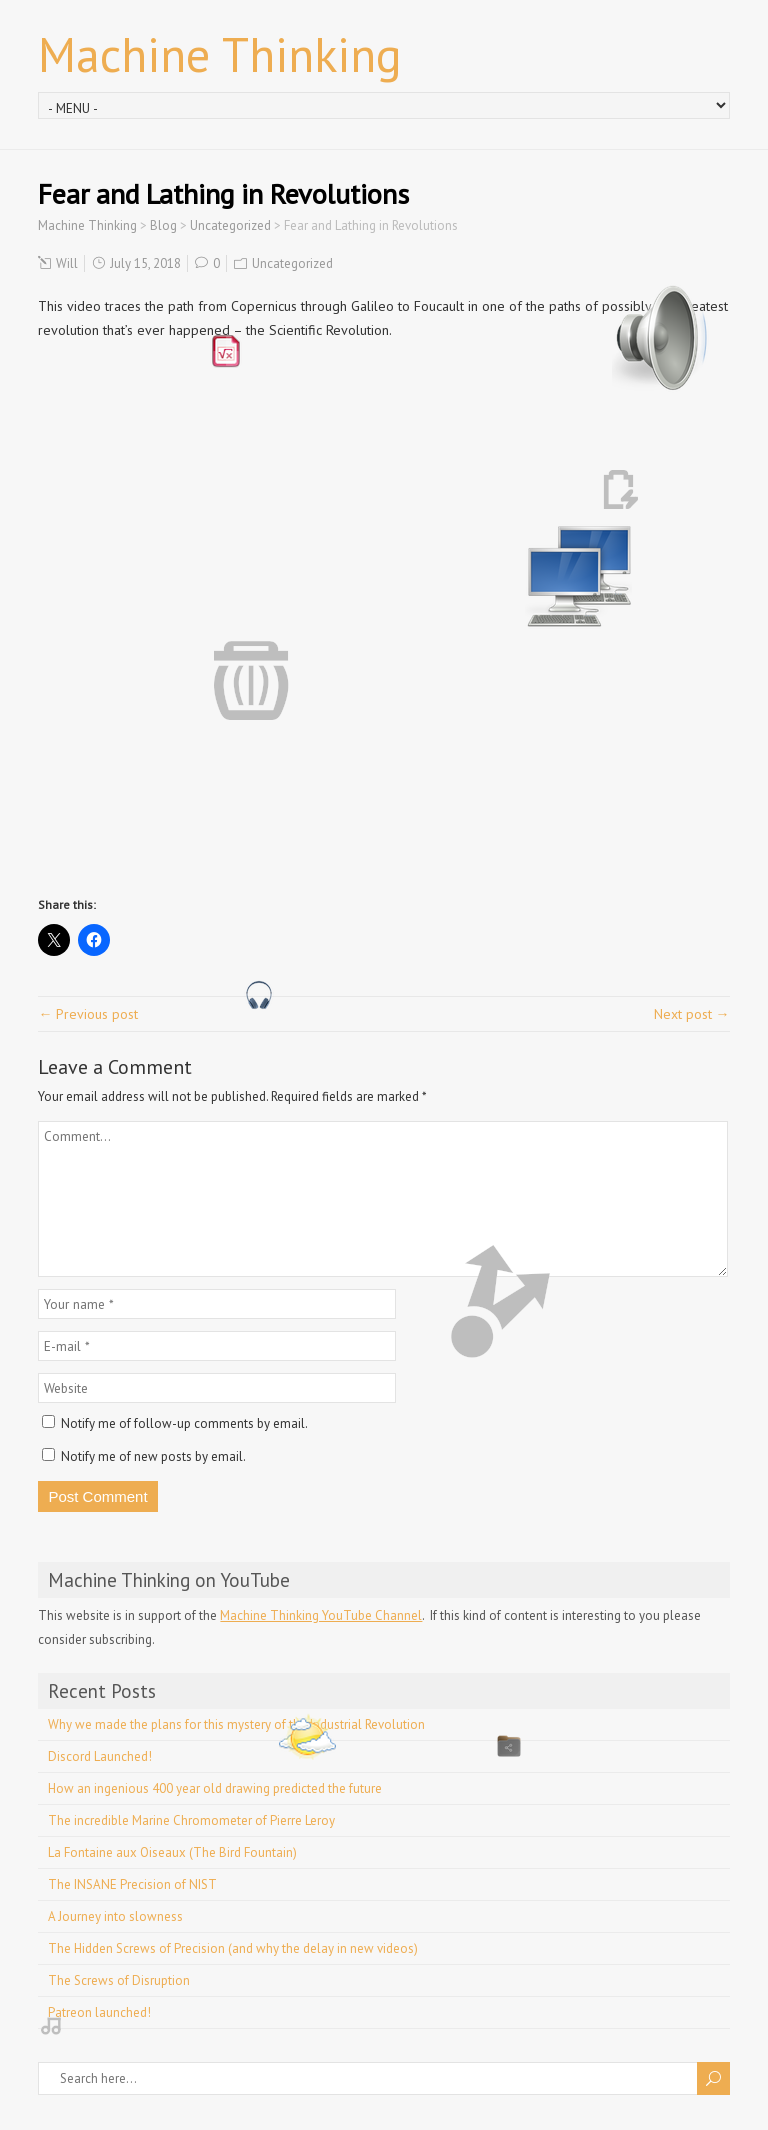  I want to click on share or send content to another app or device, so click(507, 1301).